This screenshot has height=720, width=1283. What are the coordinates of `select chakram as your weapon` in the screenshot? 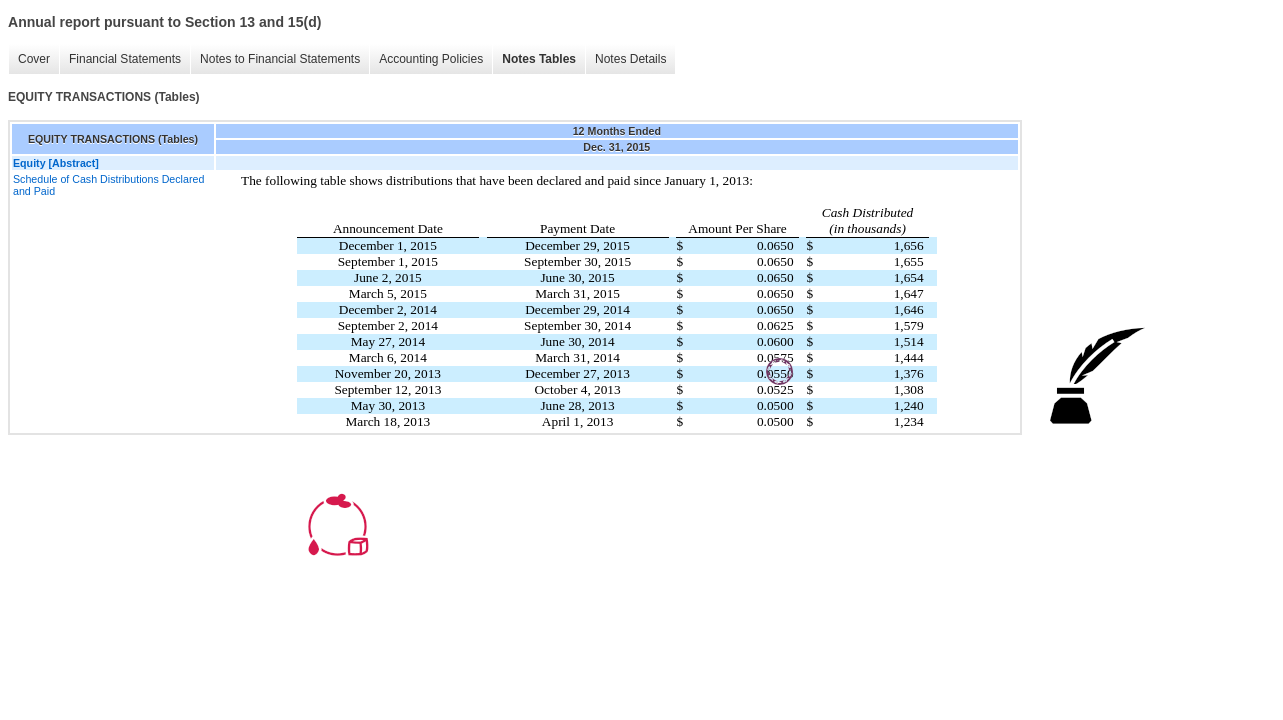 It's located at (779, 371).